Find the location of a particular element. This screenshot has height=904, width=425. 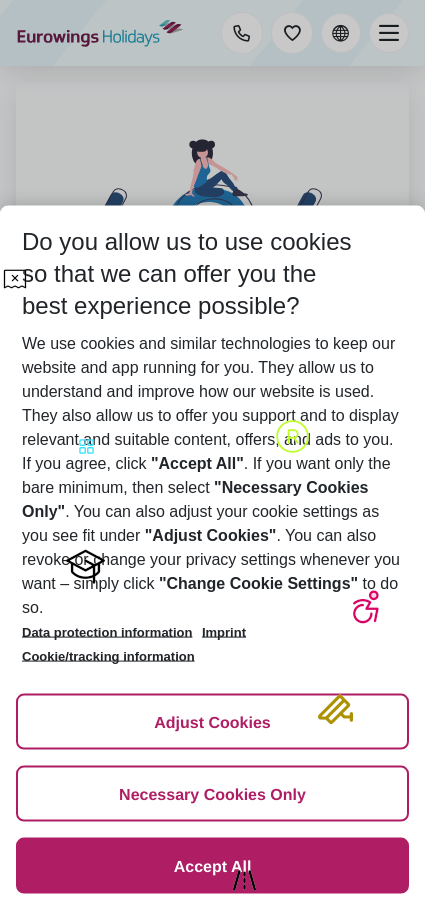

view all apps or menu grid is located at coordinates (86, 446).